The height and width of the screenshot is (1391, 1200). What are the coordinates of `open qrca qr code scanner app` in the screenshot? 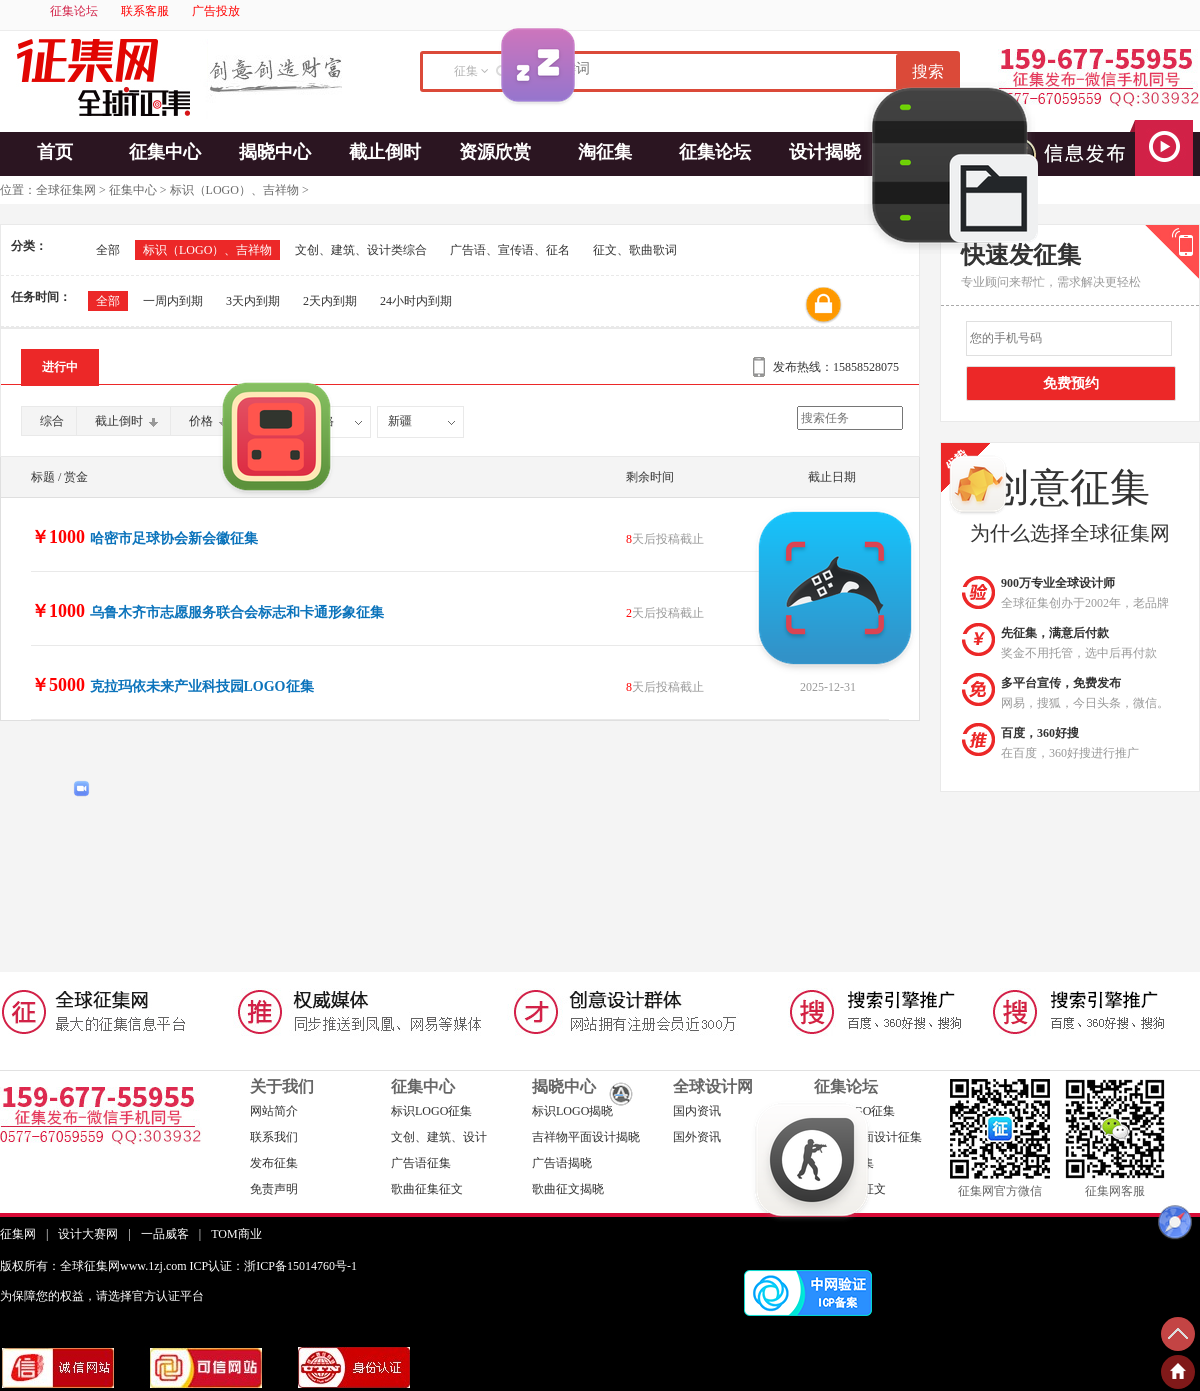 It's located at (835, 588).